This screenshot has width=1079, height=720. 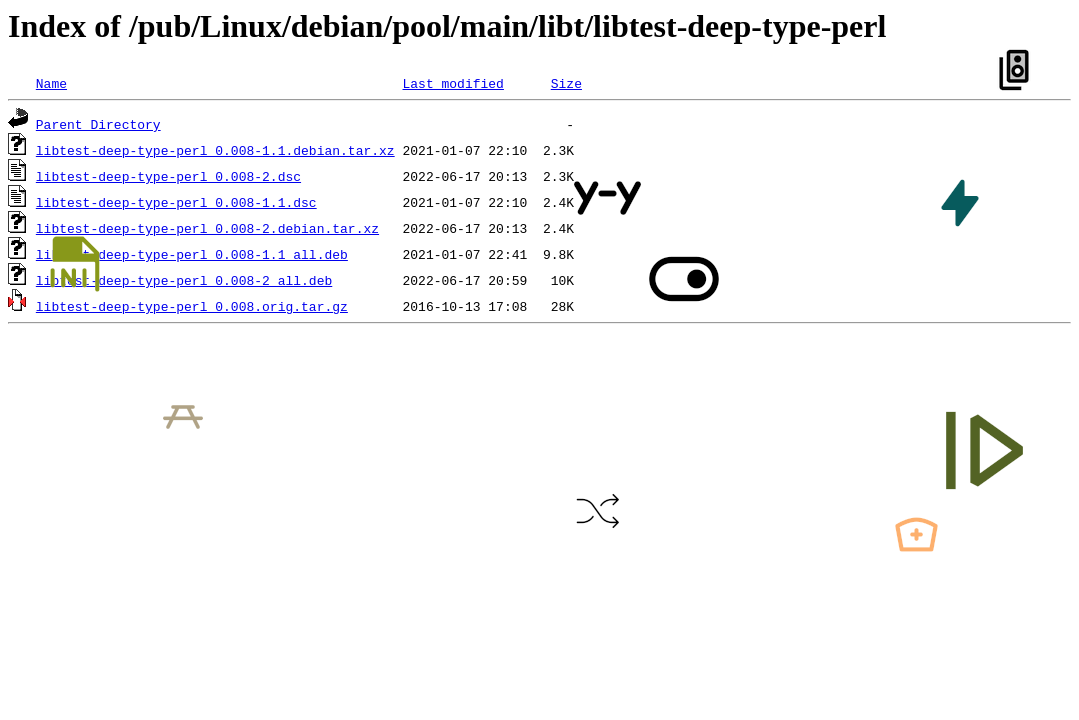 I want to click on continue debugging to the next breakpoint, so click(x=981, y=450).